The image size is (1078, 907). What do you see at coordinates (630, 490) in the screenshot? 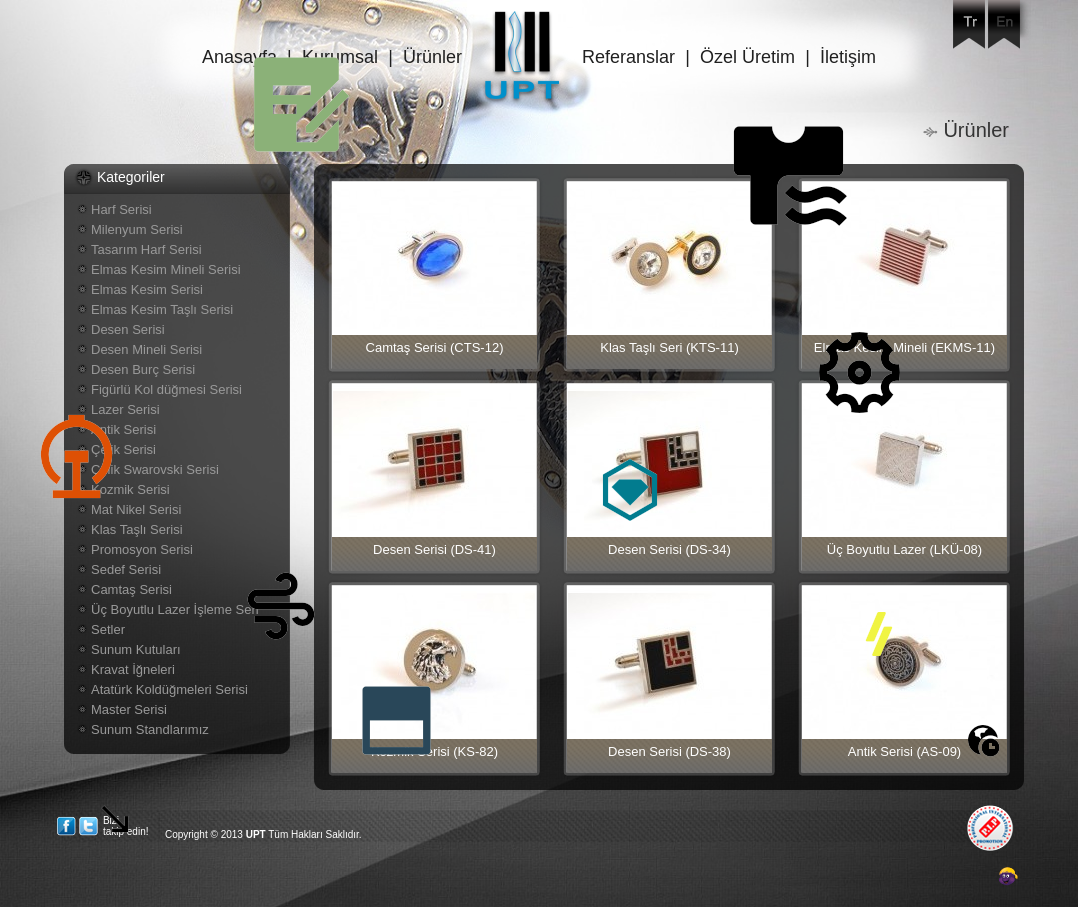
I see `visit the RubyGems package repository` at bounding box center [630, 490].